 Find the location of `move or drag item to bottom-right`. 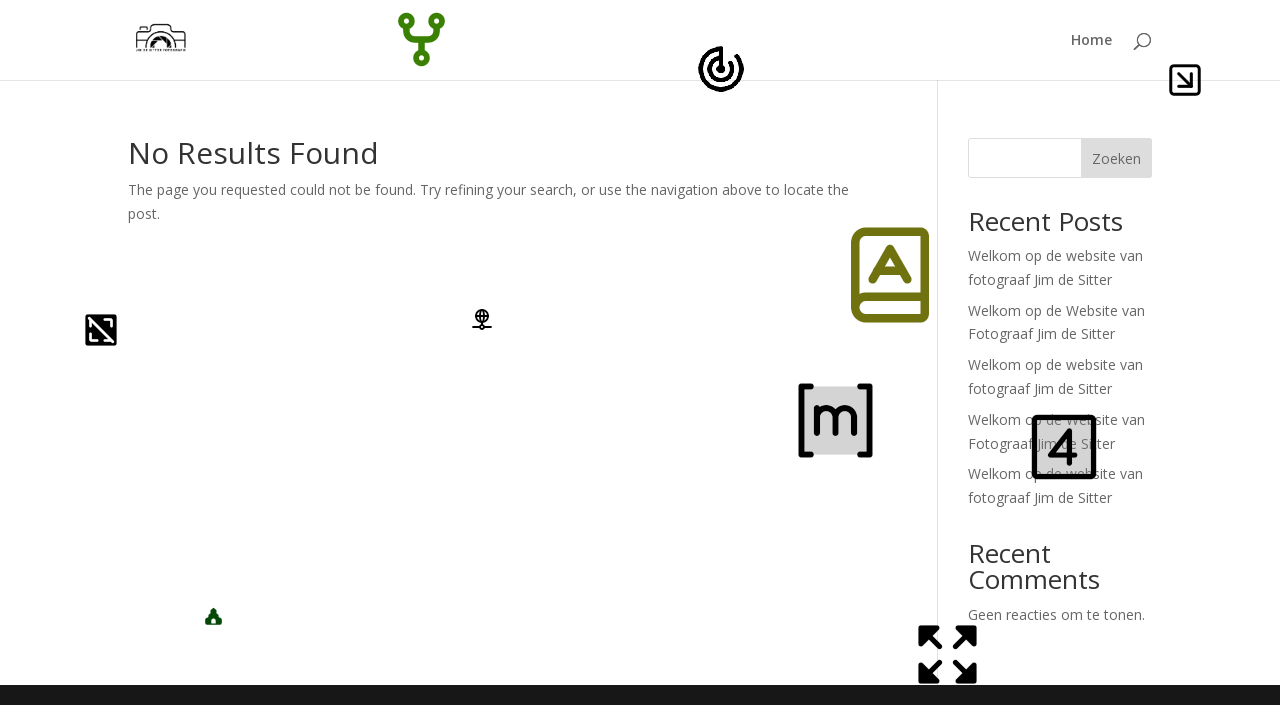

move or drag item to bottom-right is located at coordinates (1185, 80).